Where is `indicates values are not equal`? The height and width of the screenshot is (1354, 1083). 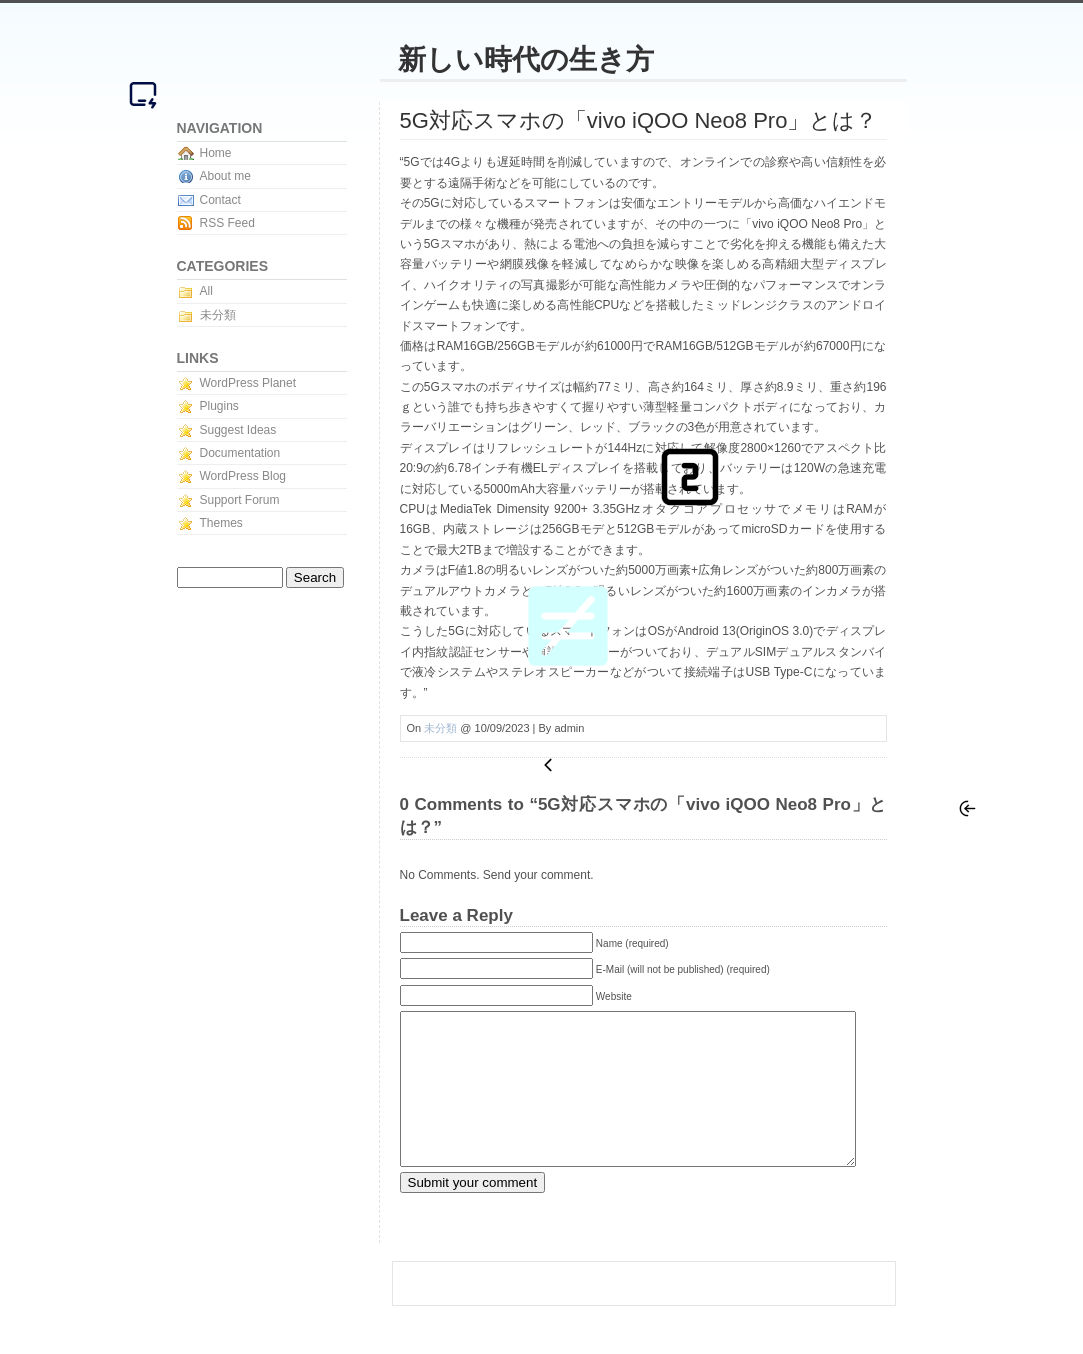
indicates values are not equal is located at coordinates (568, 626).